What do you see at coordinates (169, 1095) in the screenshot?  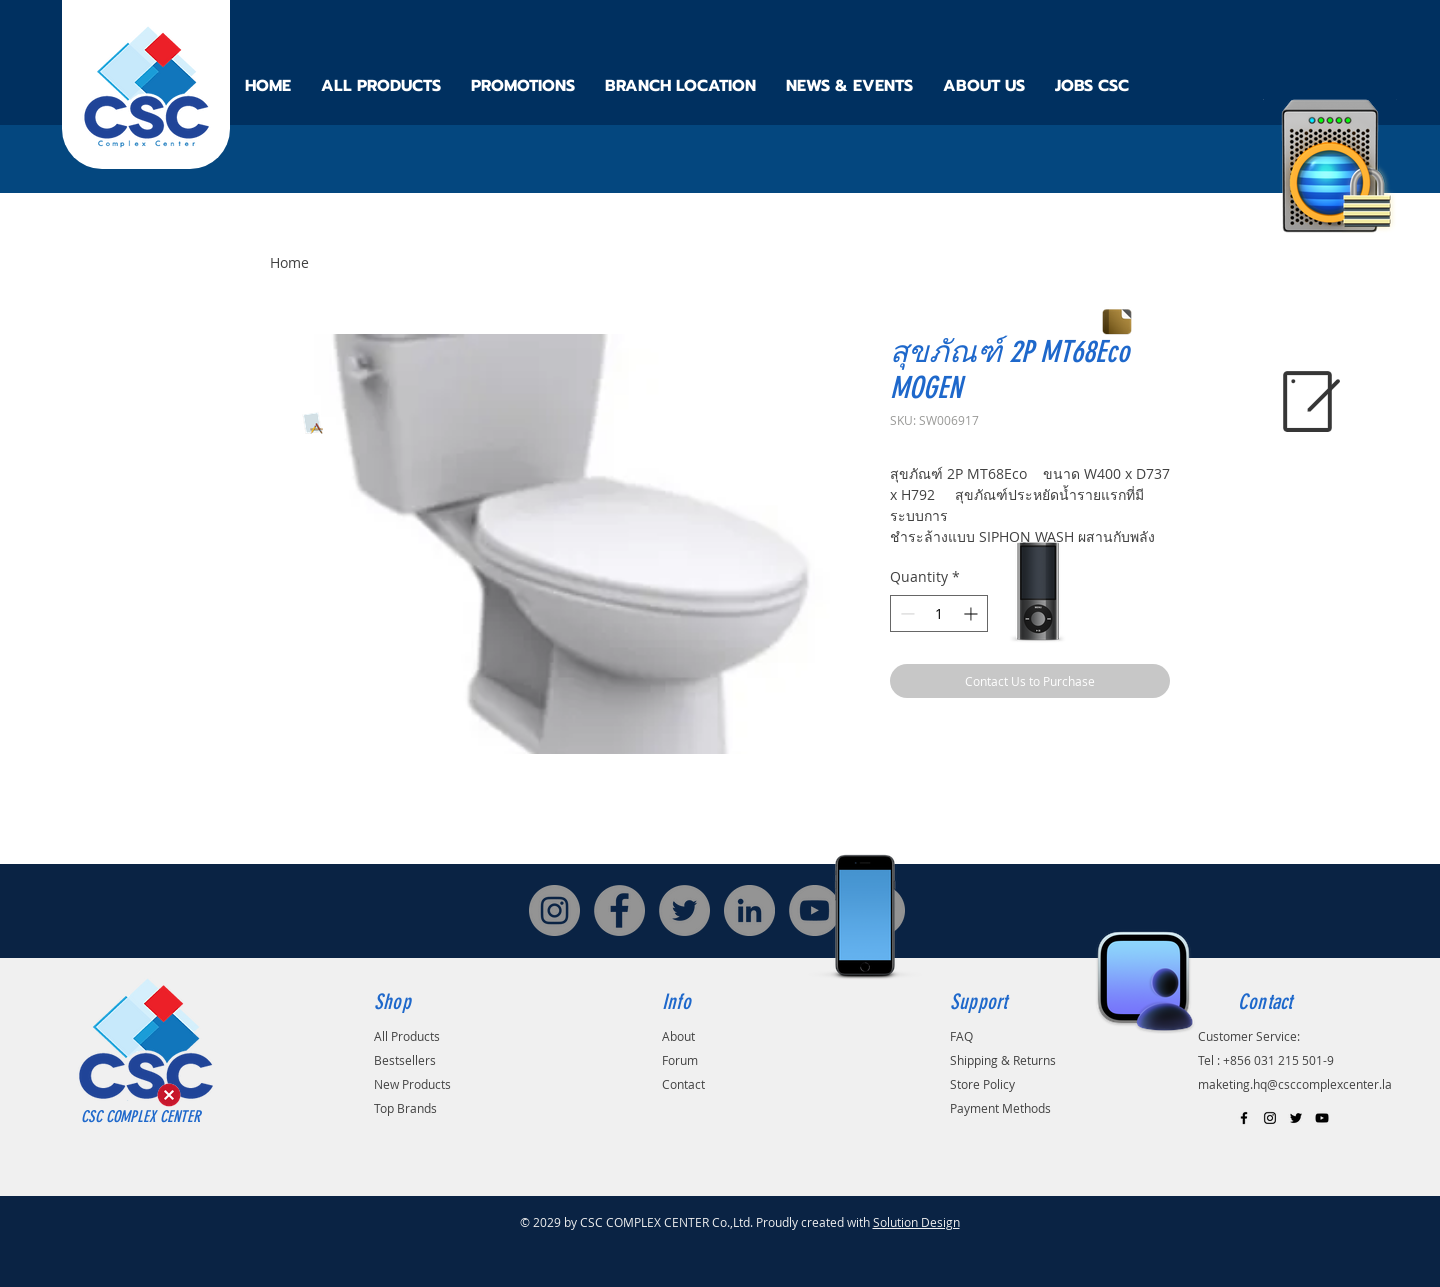 I see `stop or cancel the current action` at bounding box center [169, 1095].